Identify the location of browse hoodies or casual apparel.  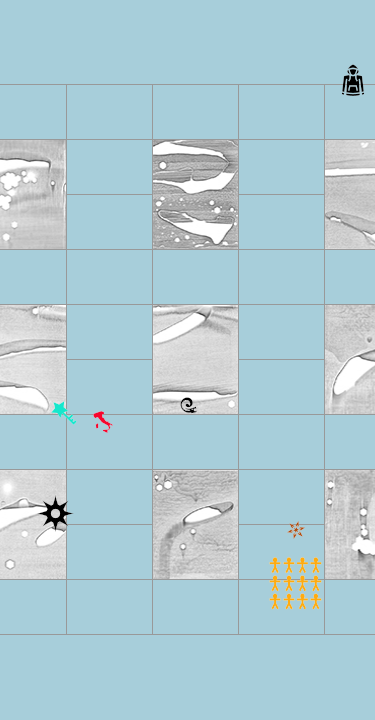
(353, 80).